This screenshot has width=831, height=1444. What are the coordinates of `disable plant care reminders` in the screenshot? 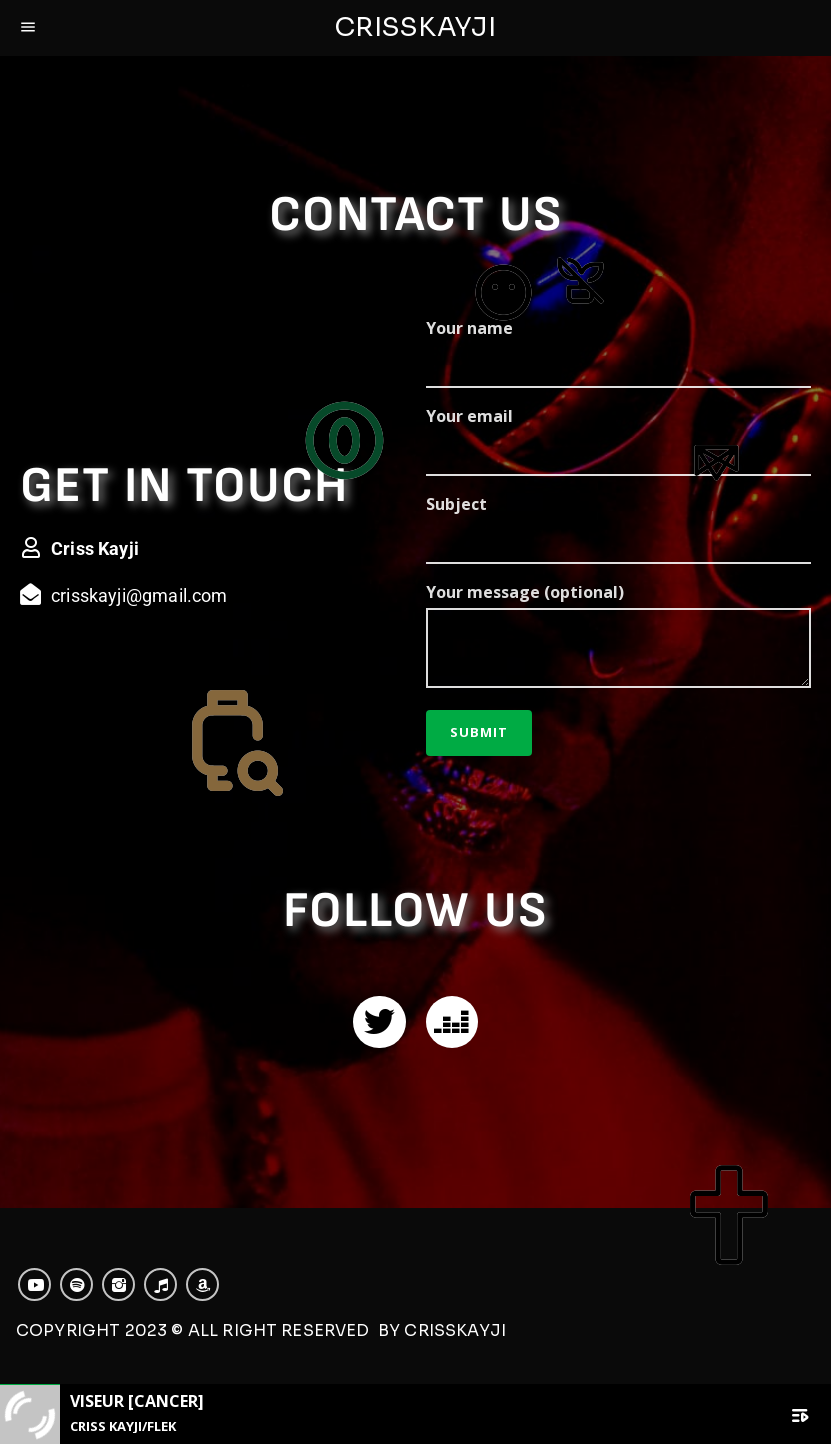 It's located at (580, 280).